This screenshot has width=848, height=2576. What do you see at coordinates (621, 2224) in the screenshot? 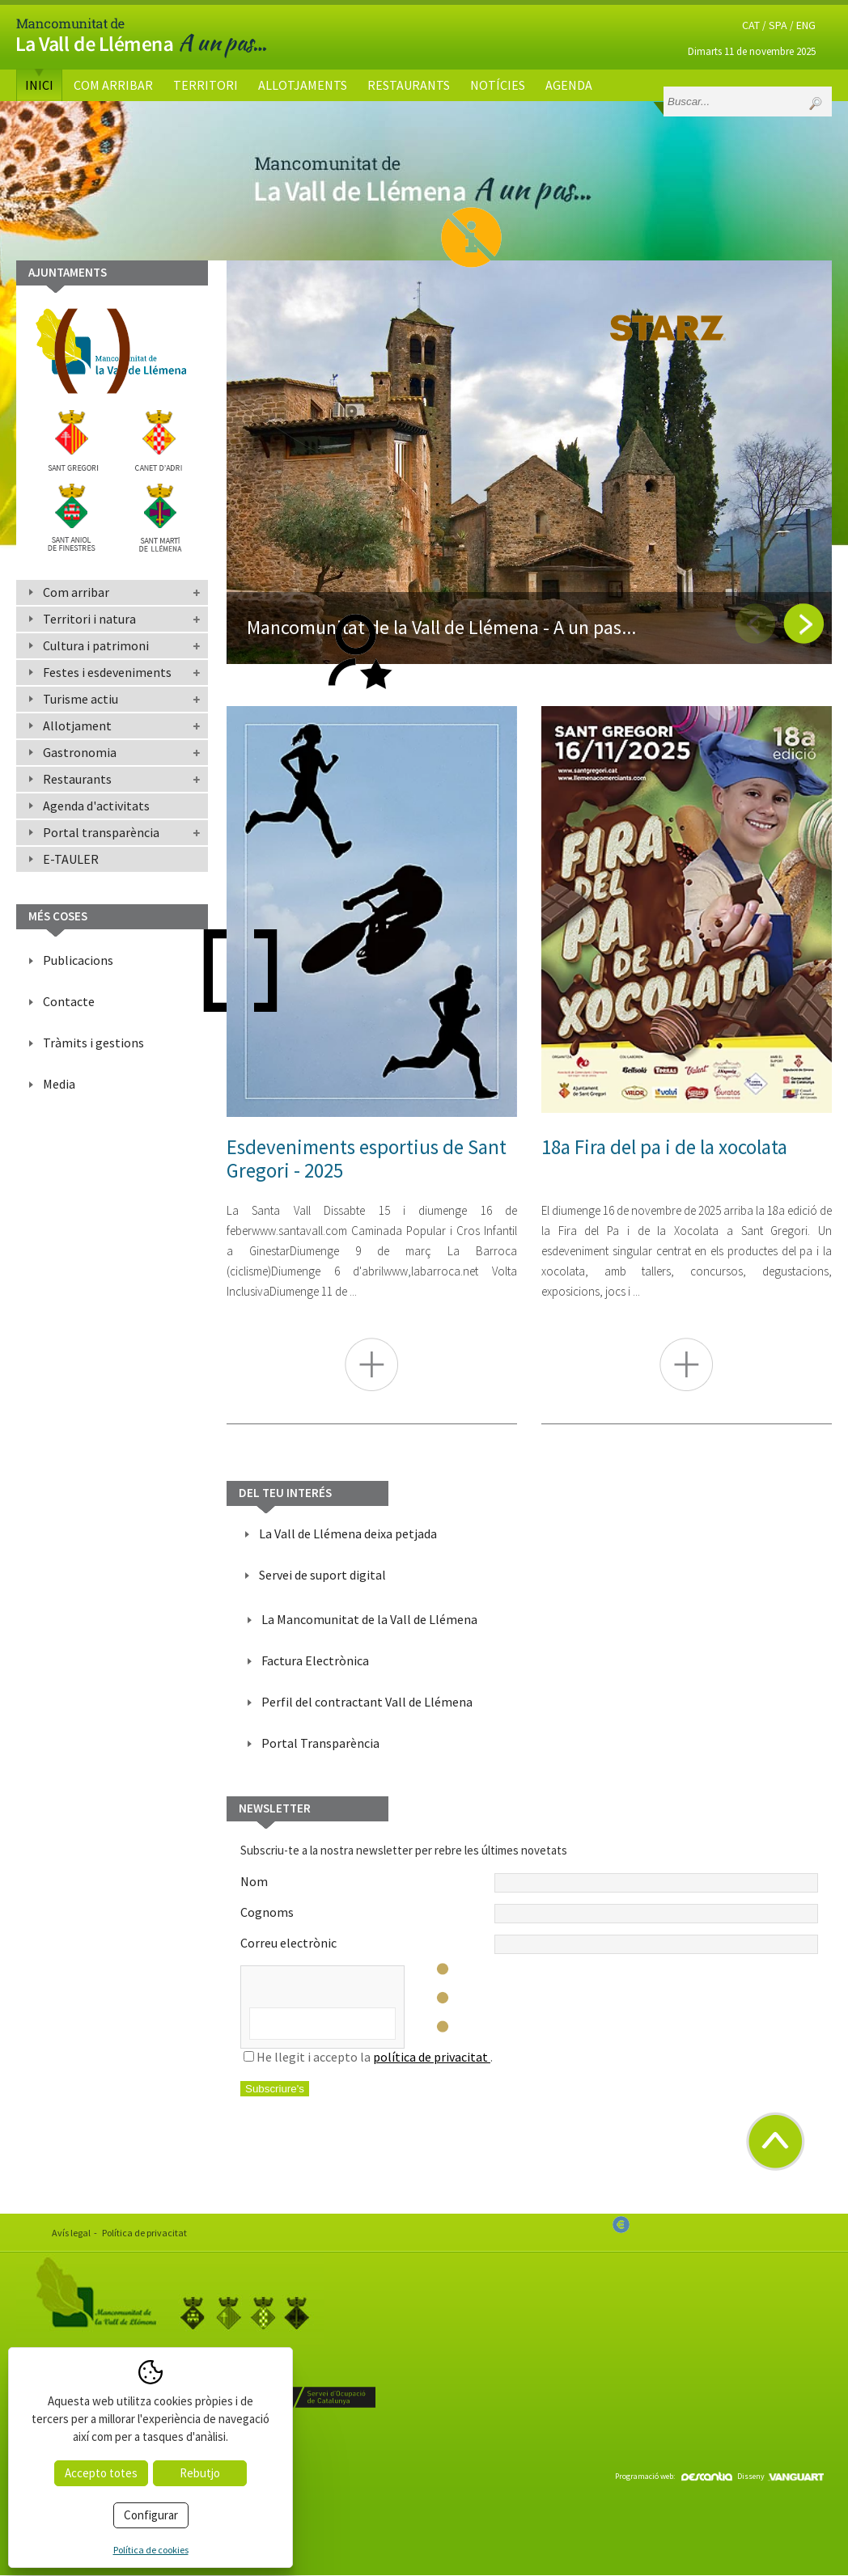
I see `view euro currency or payment options` at bounding box center [621, 2224].